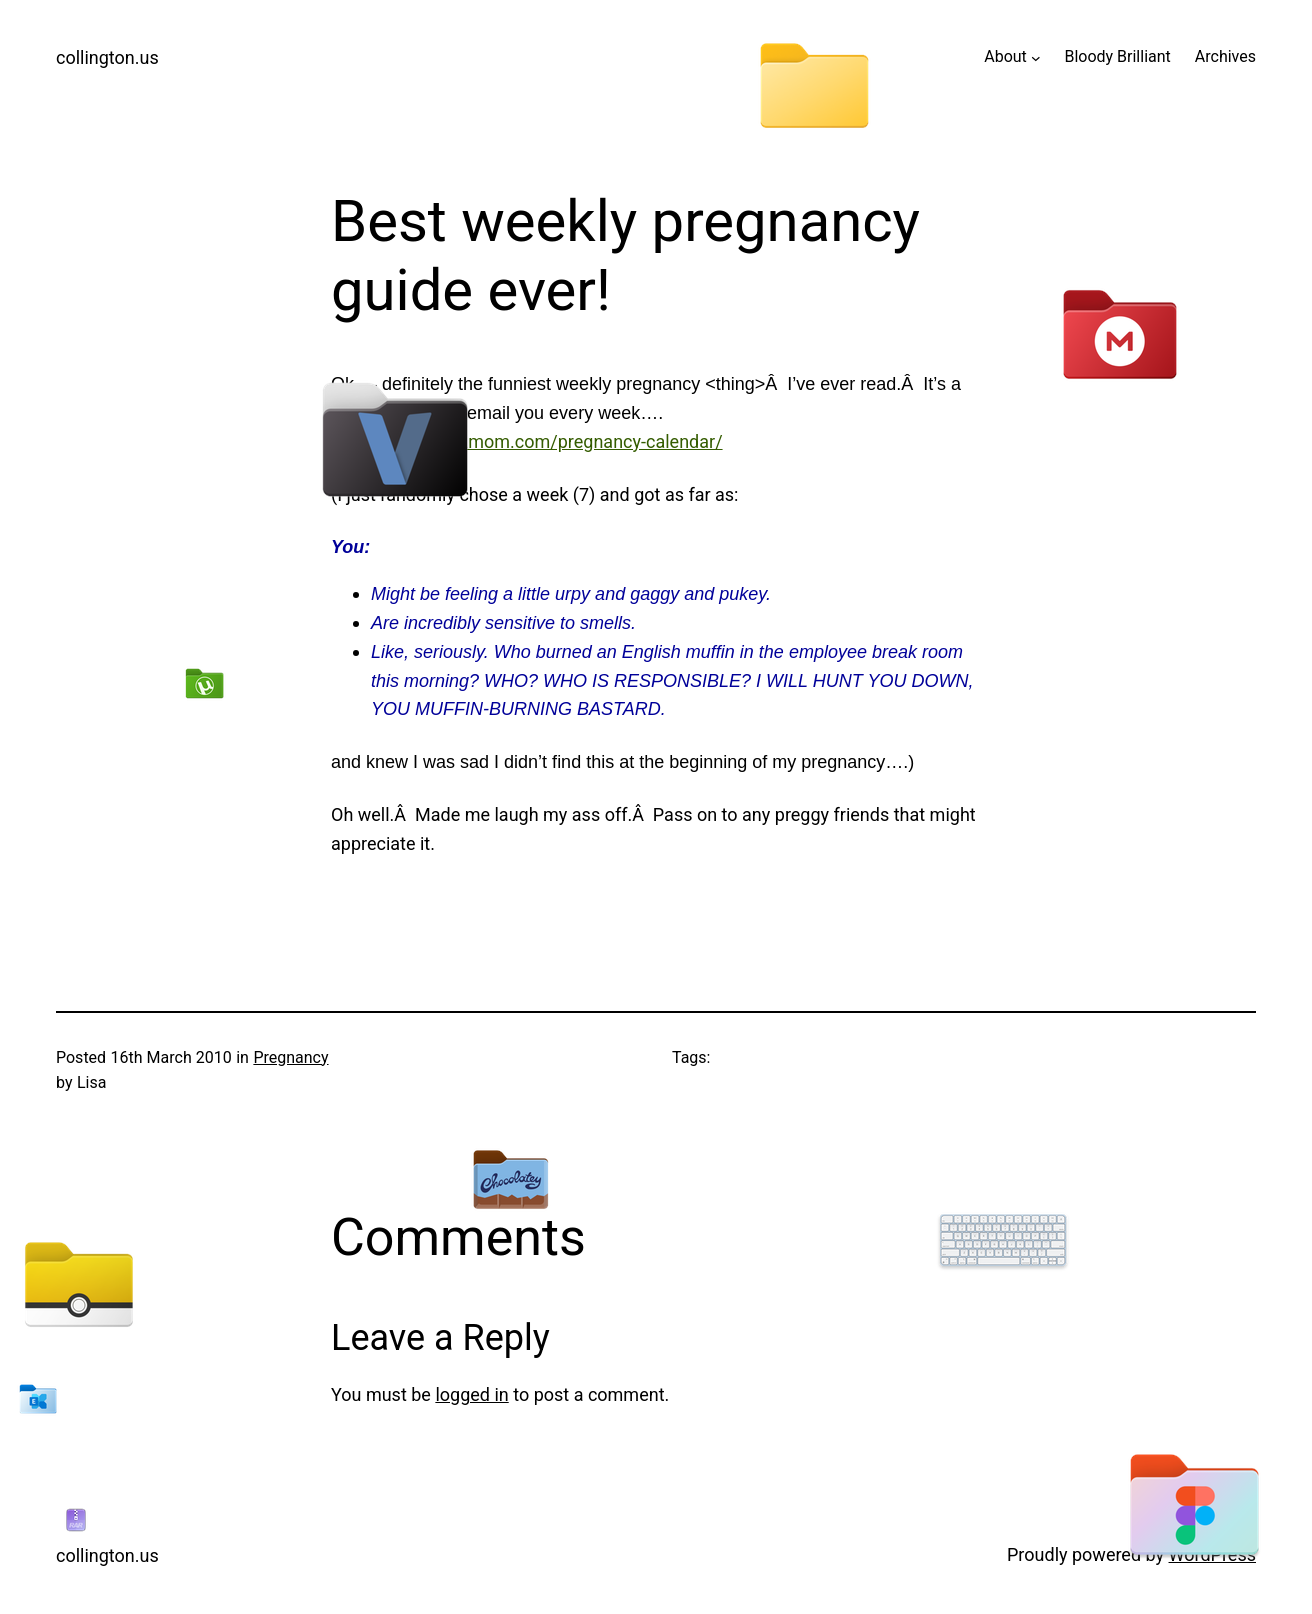  I want to click on open figma project files folder, so click(1194, 1508).